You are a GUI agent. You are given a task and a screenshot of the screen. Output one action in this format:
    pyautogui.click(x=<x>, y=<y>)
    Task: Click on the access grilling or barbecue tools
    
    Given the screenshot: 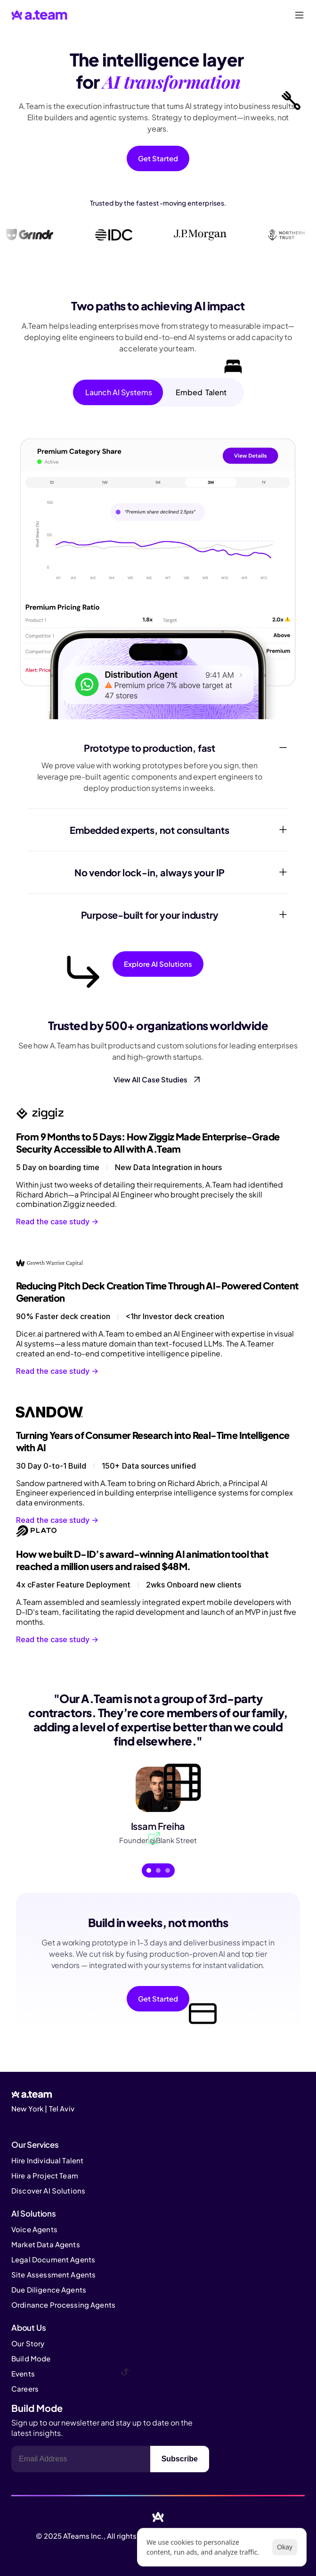 What is the action you would take?
    pyautogui.click(x=291, y=100)
    